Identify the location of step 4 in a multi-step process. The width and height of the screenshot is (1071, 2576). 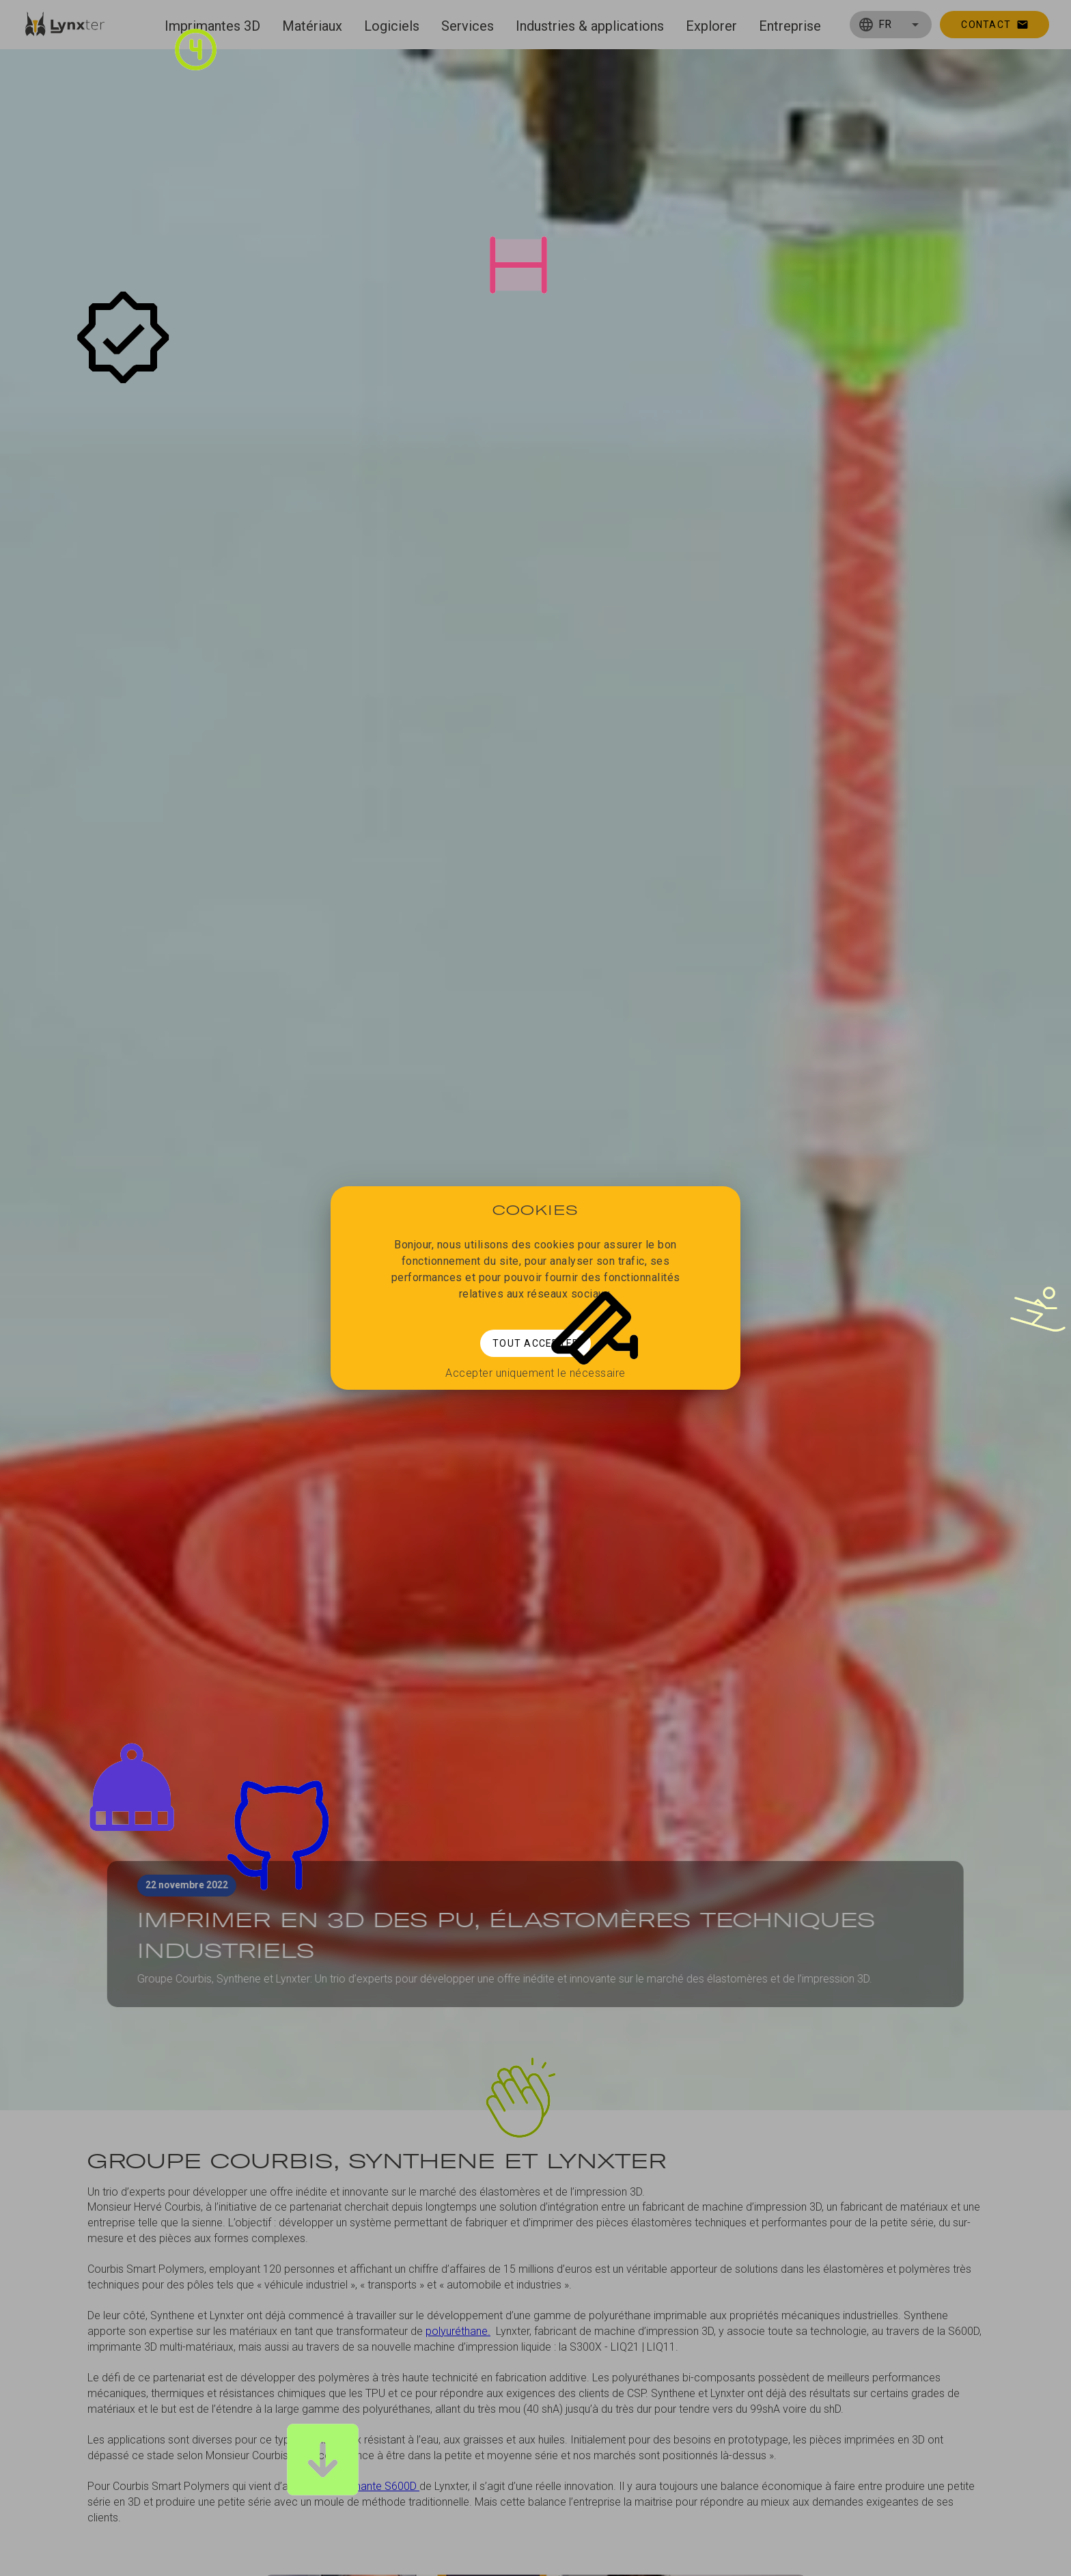
(195, 49).